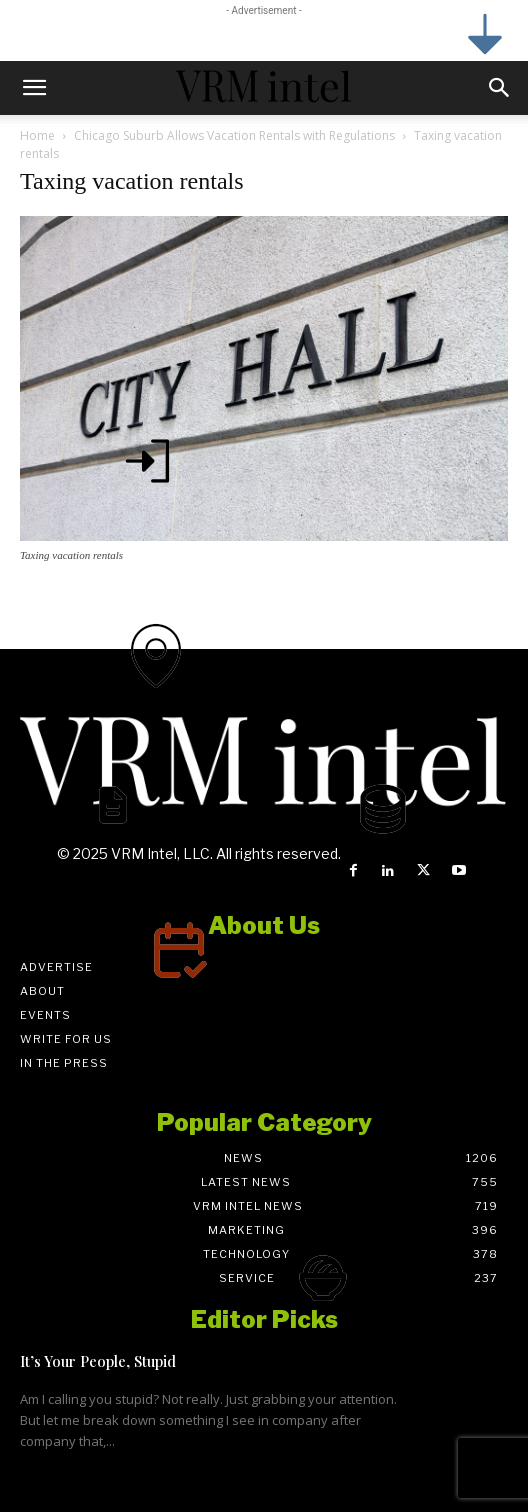 Image resolution: width=528 pixels, height=1512 pixels. Describe the element at coordinates (383, 809) in the screenshot. I see `access database or data storage` at that location.